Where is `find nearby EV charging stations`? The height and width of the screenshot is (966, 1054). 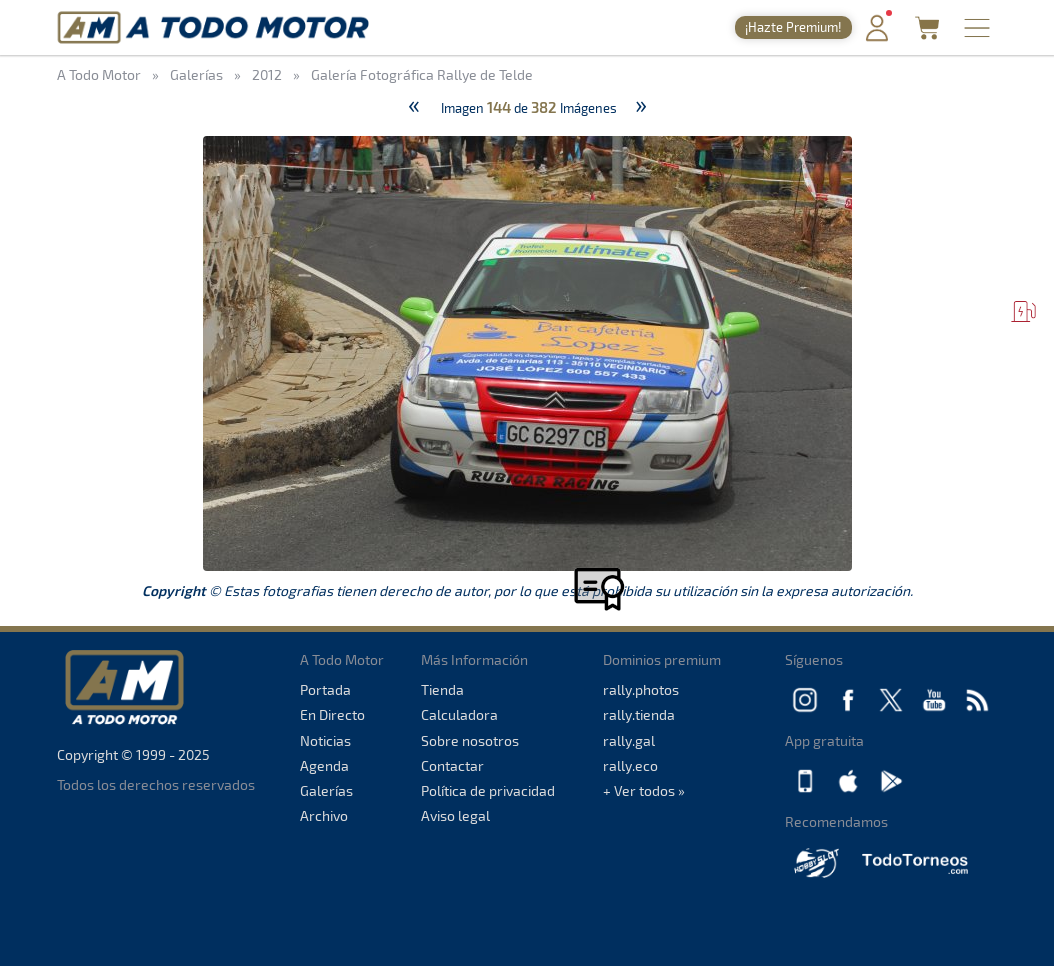 find nearby EV charging stations is located at coordinates (1022, 311).